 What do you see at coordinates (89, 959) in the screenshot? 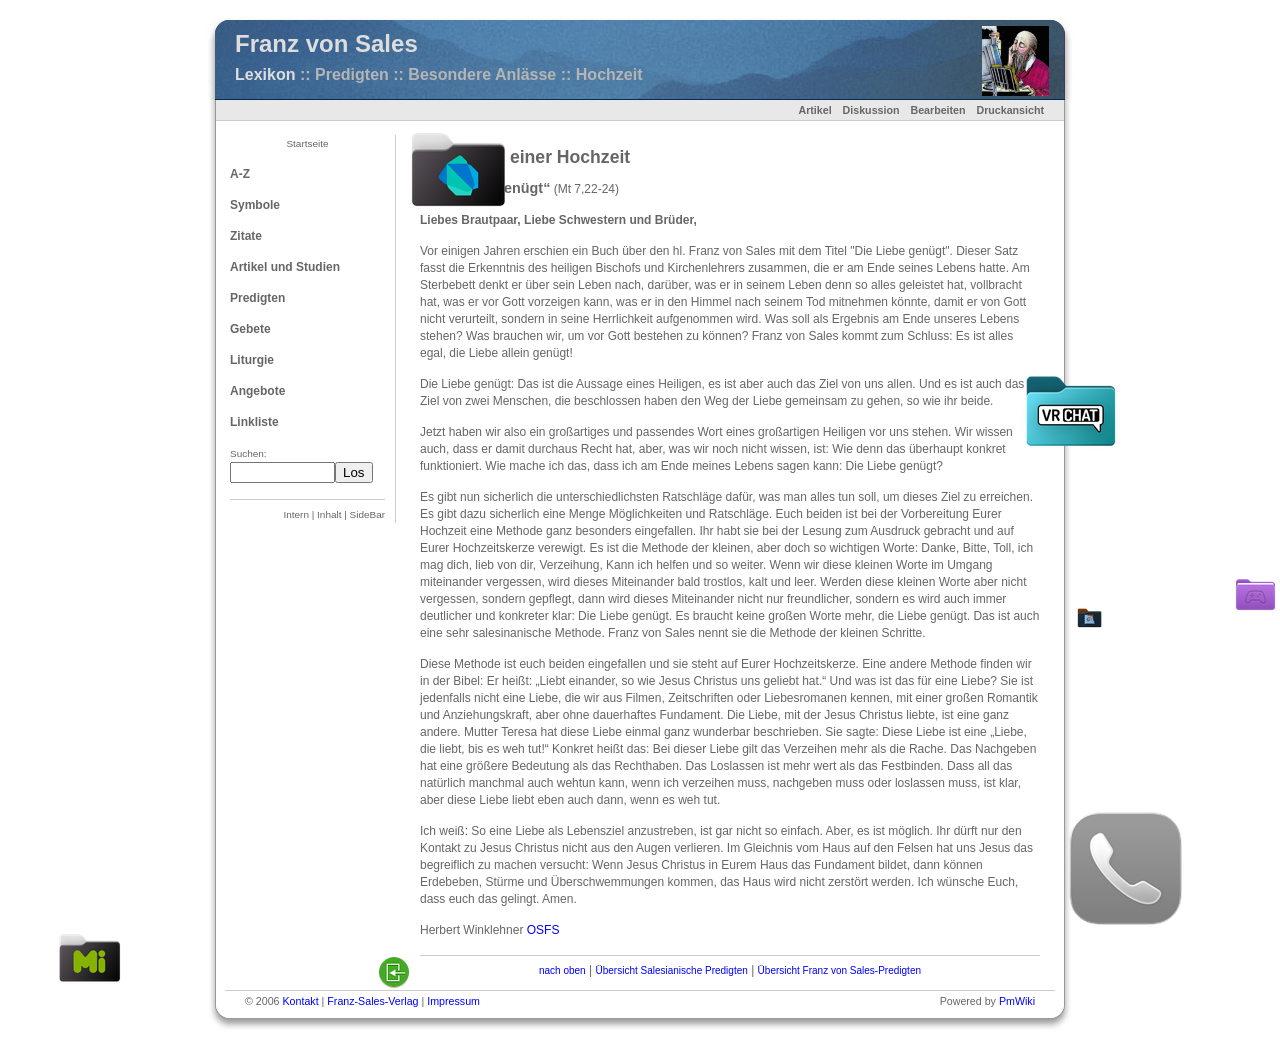
I see `open misskey files folder` at bounding box center [89, 959].